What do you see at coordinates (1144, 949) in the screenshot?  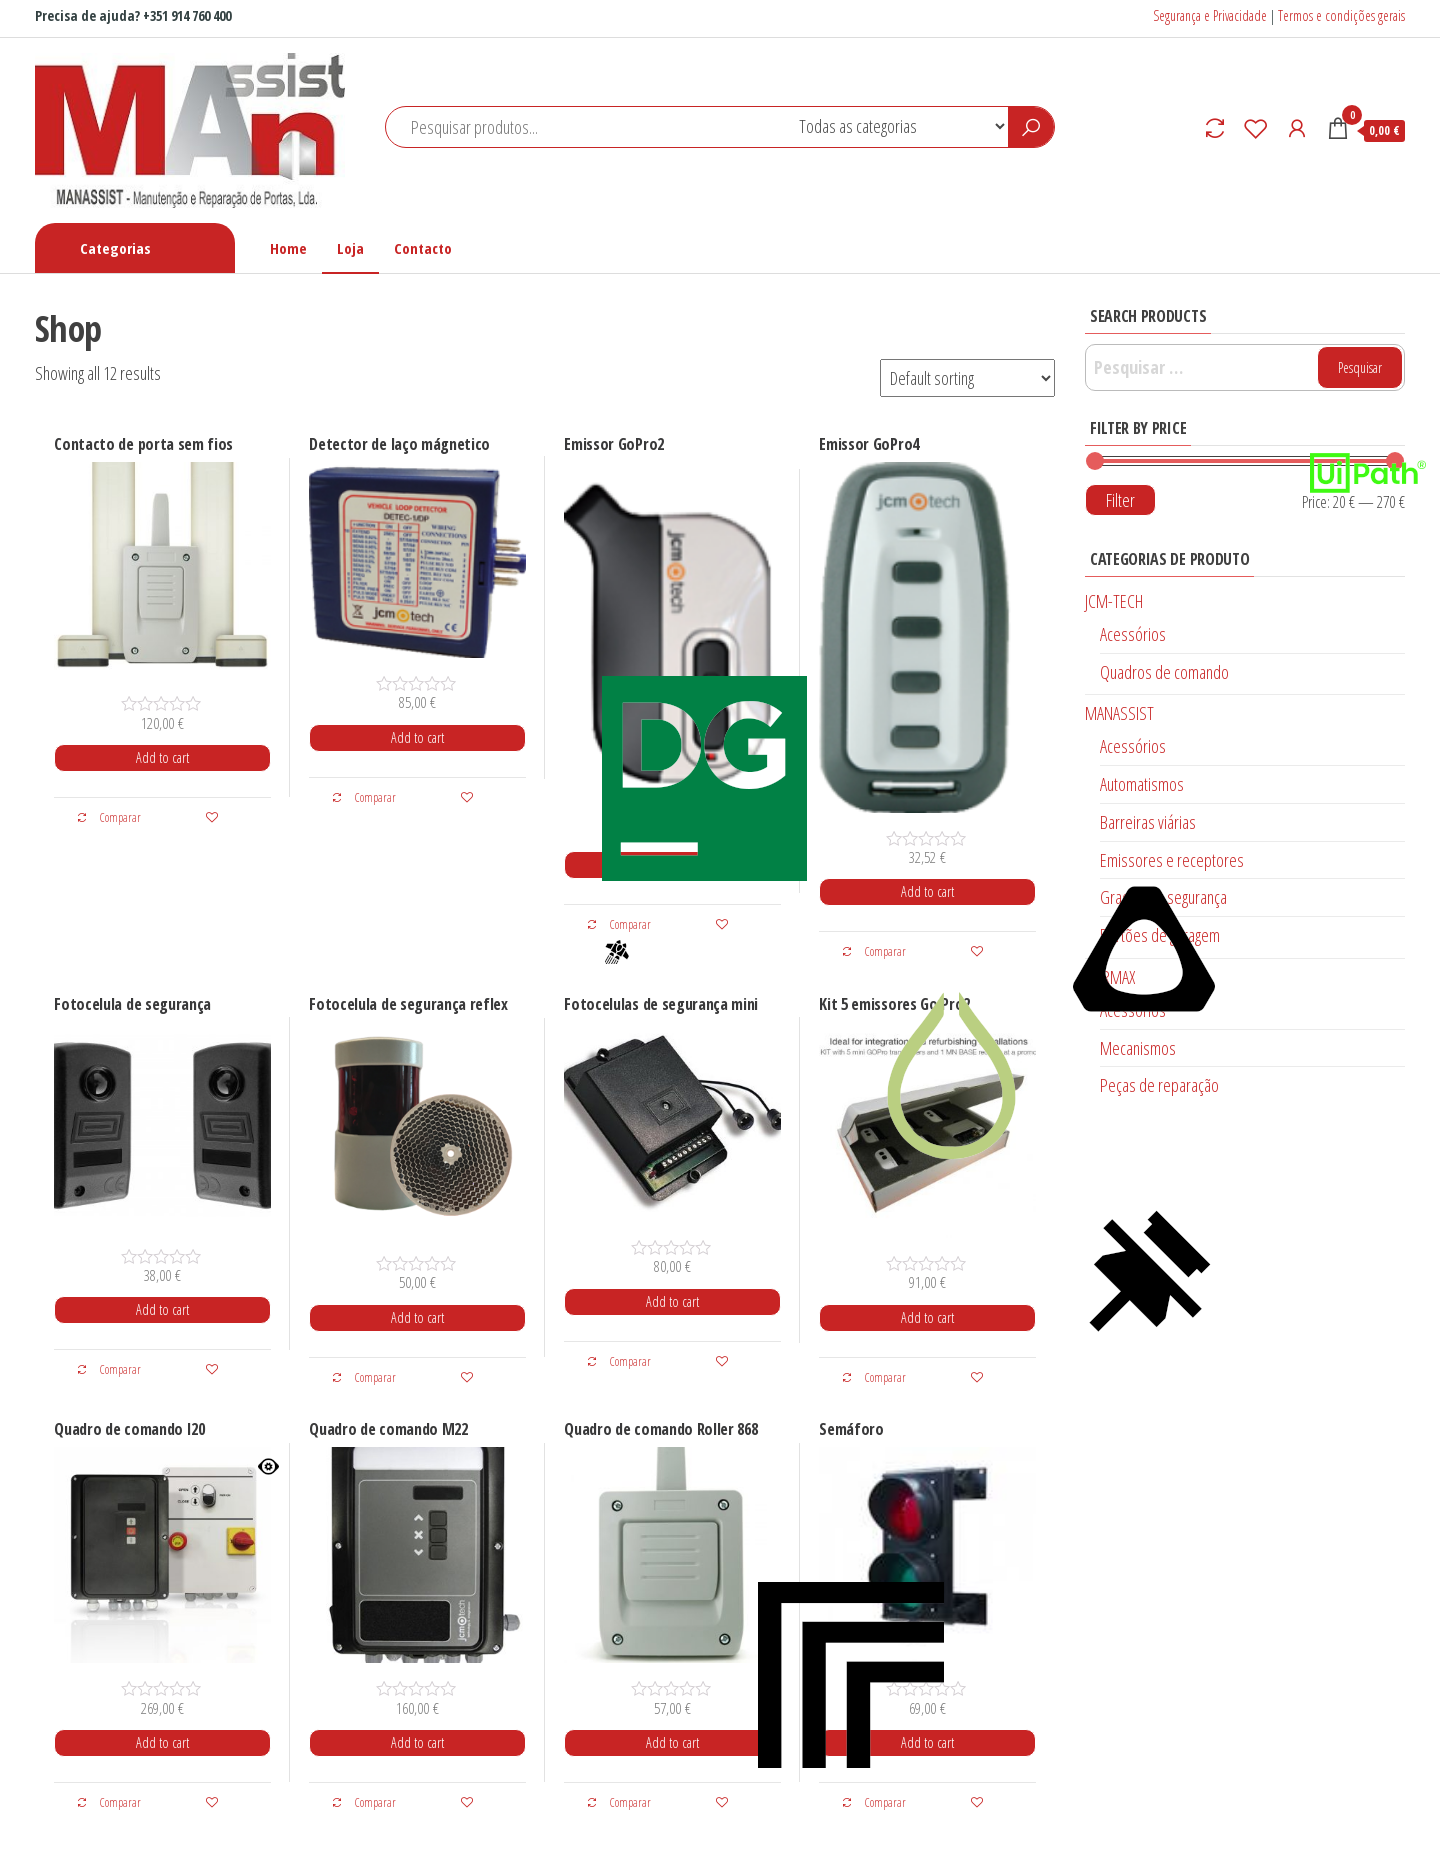 I see `HTC Vive brand logo` at bounding box center [1144, 949].